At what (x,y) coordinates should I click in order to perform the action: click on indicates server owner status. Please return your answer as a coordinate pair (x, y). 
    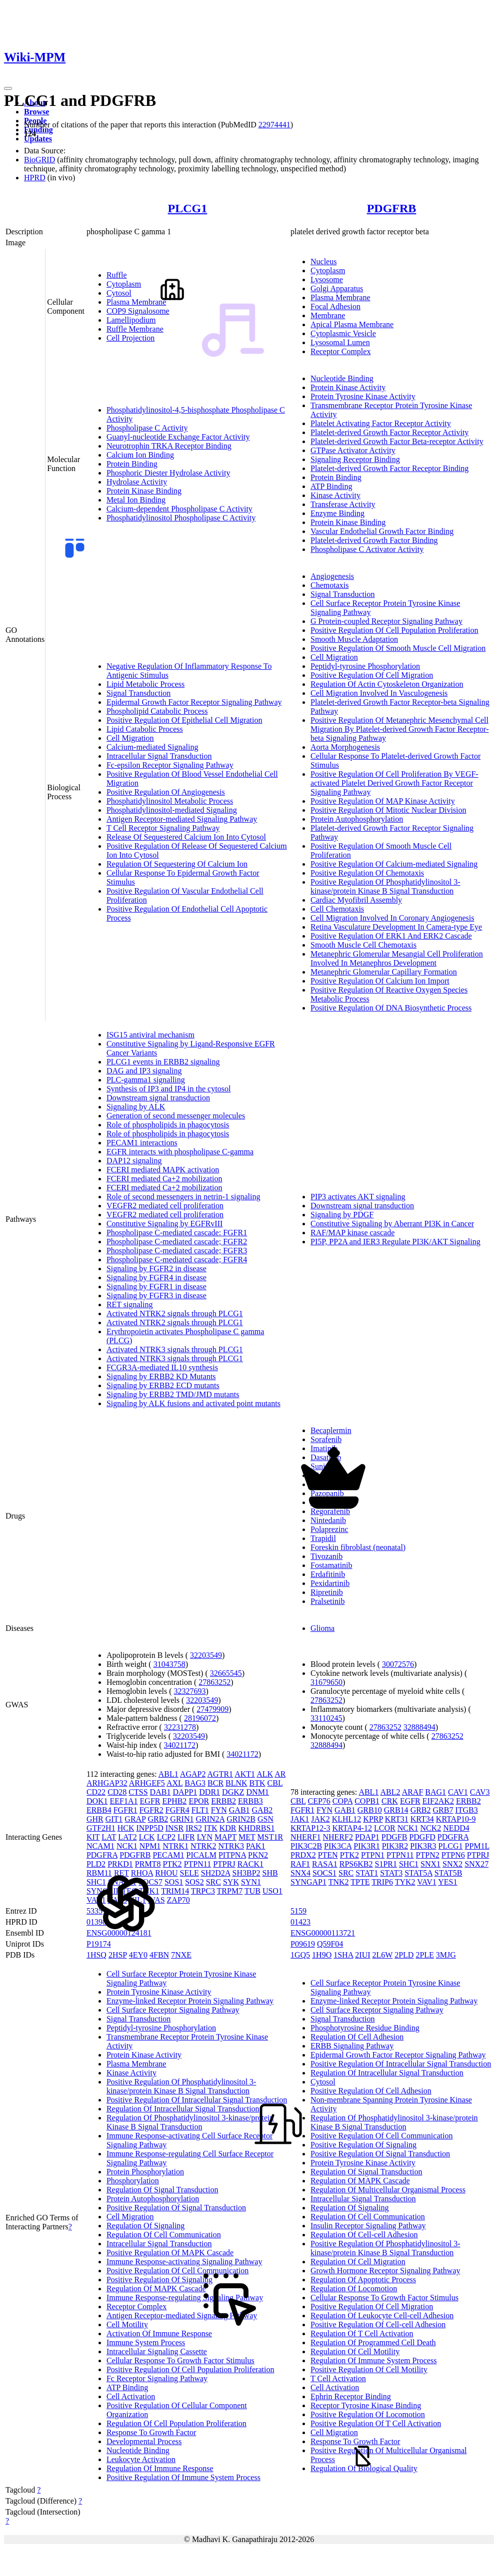
    Looking at the image, I should click on (334, 1478).